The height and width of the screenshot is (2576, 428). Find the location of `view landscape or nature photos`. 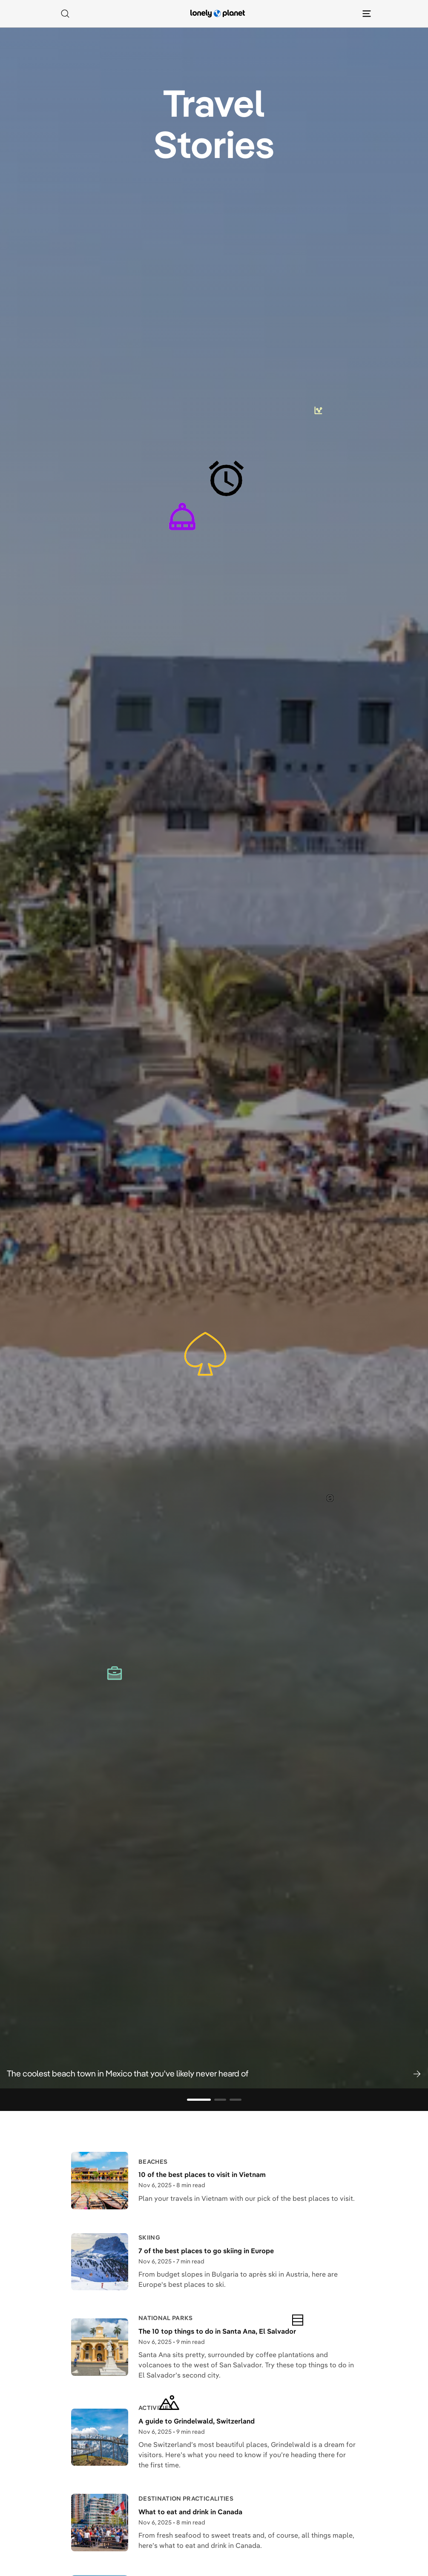

view landscape or nature photos is located at coordinates (169, 2404).